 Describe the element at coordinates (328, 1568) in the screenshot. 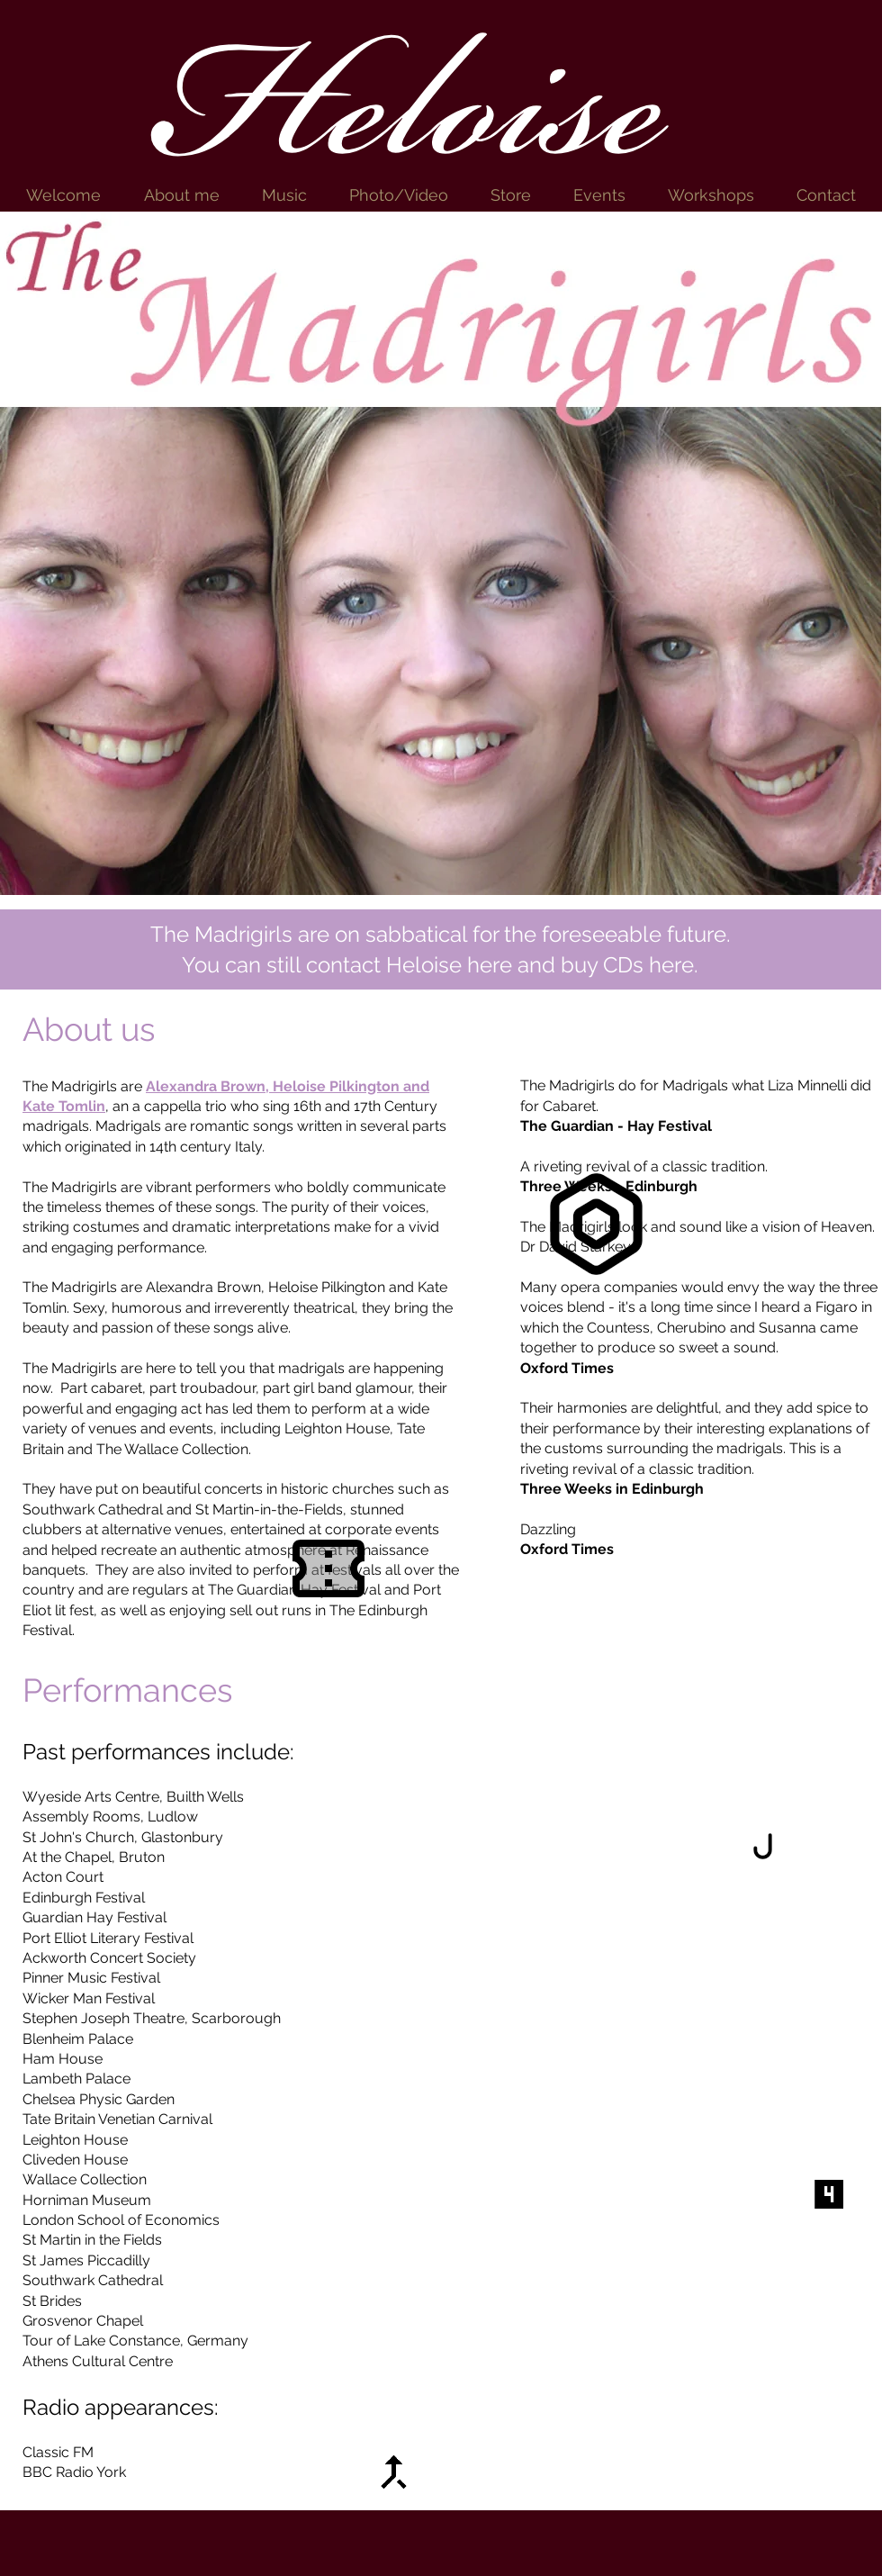

I see `view your tickets or passes` at that location.